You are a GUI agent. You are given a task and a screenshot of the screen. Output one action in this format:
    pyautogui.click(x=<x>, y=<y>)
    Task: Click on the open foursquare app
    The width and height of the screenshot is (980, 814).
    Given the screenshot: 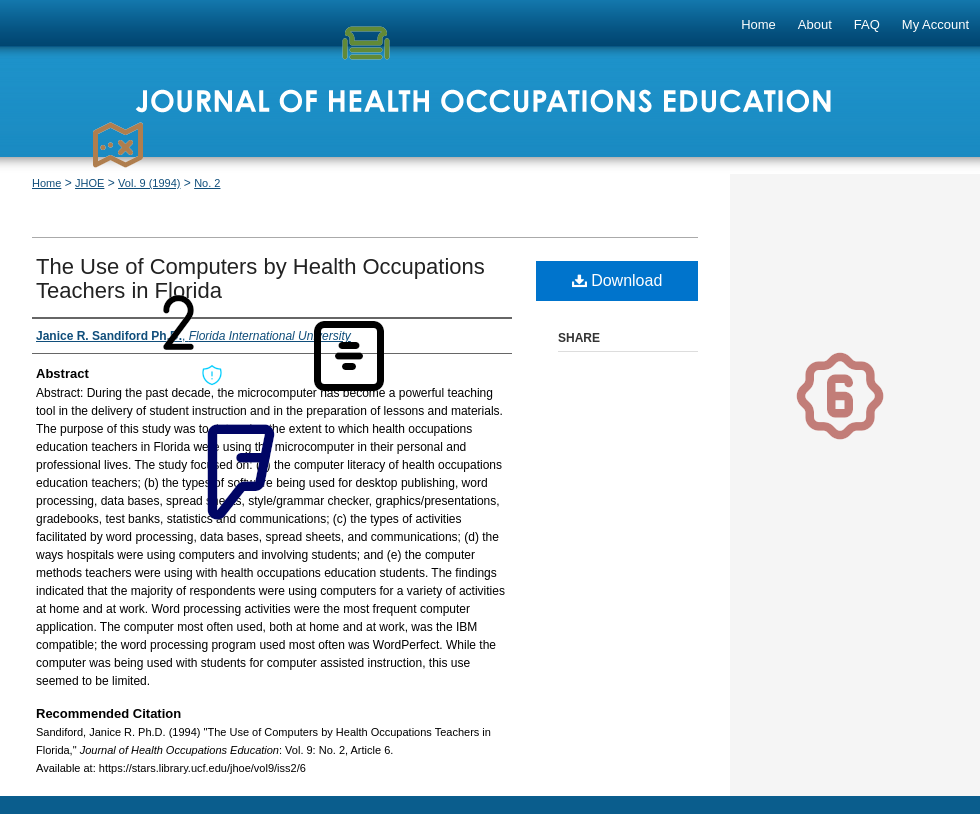 What is the action you would take?
    pyautogui.click(x=241, y=472)
    